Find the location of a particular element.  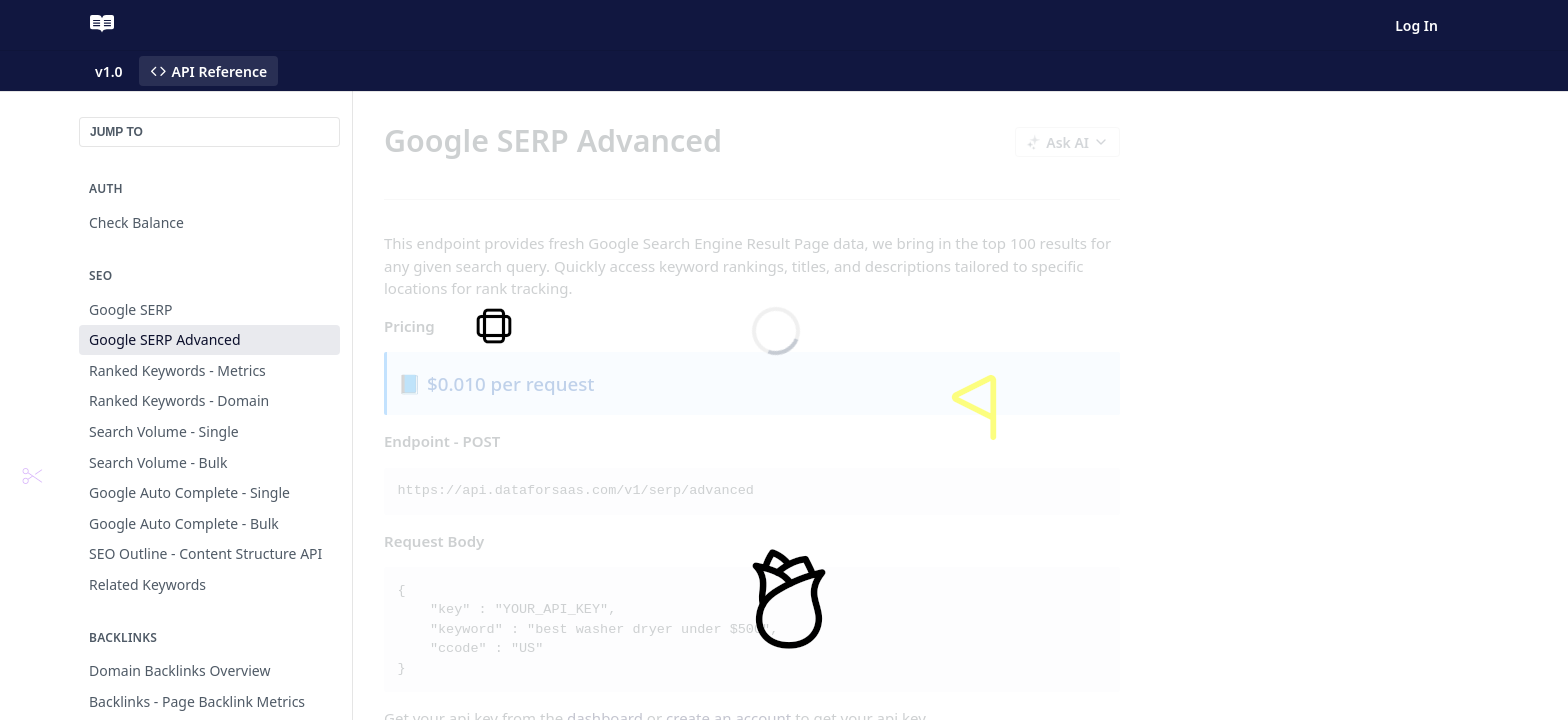

add to favorites or wishlist is located at coordinates (789, 599).